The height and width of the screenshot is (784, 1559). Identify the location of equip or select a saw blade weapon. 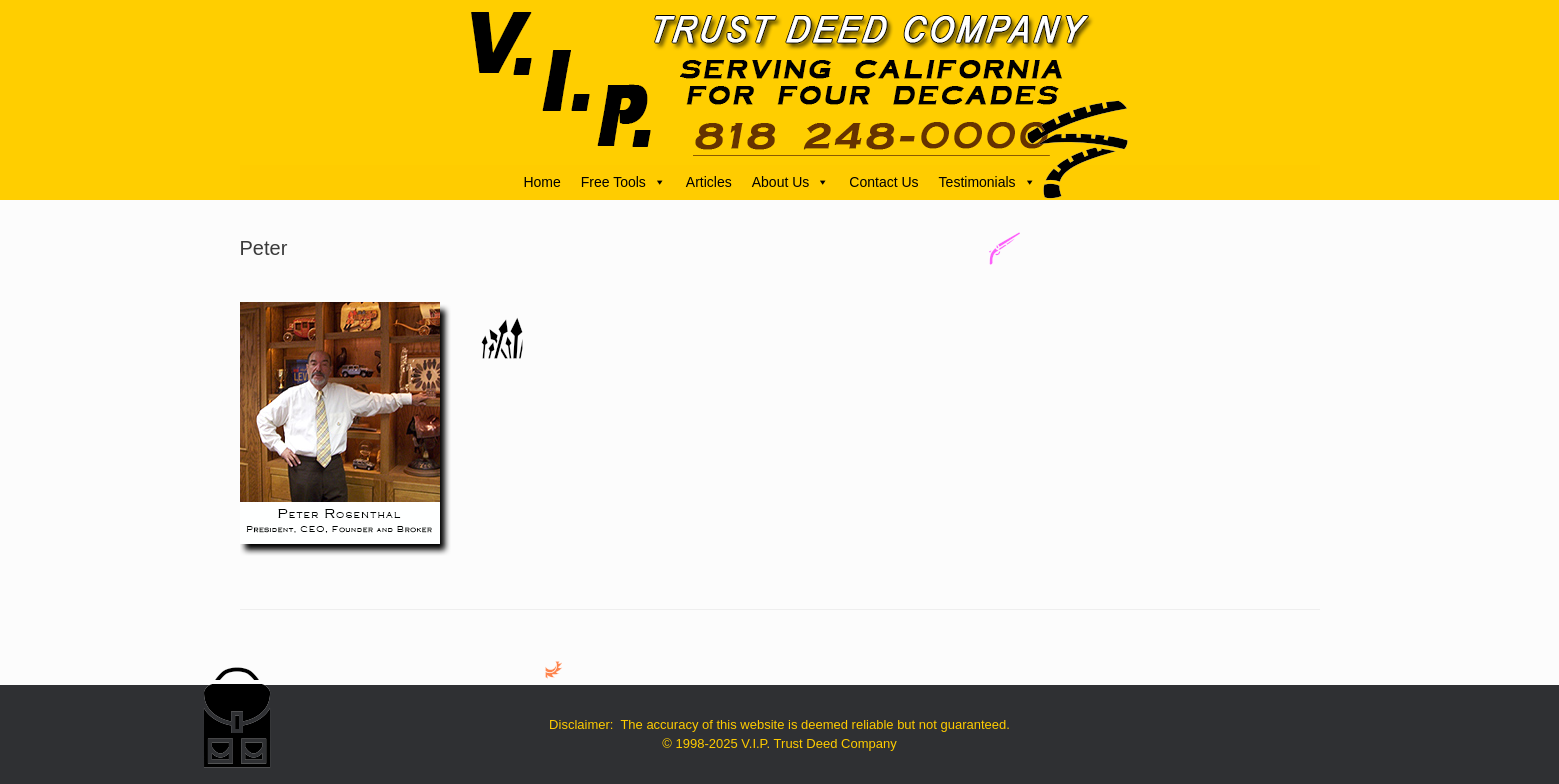
(554, 670).